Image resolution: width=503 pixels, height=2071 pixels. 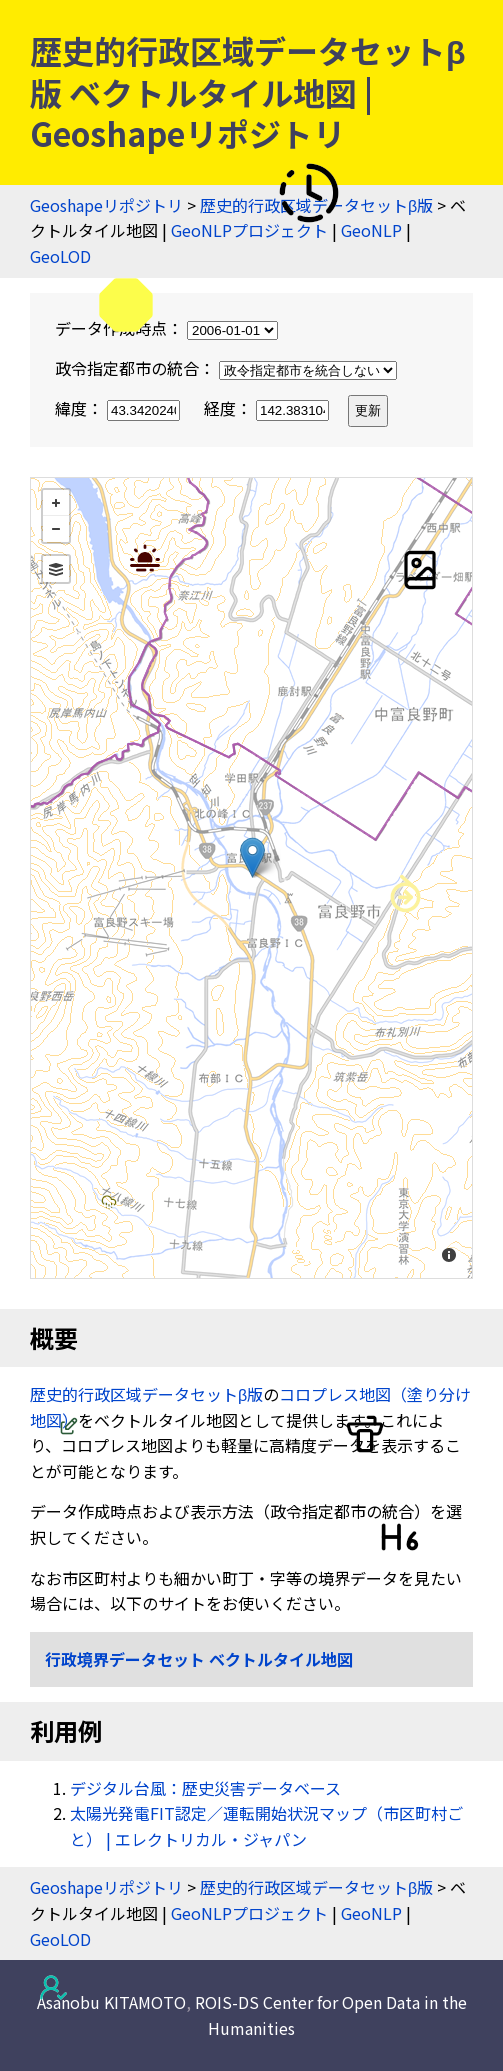 I want to click on navigate to Doctrine PHP library documentation, so click(x=405, y=893).